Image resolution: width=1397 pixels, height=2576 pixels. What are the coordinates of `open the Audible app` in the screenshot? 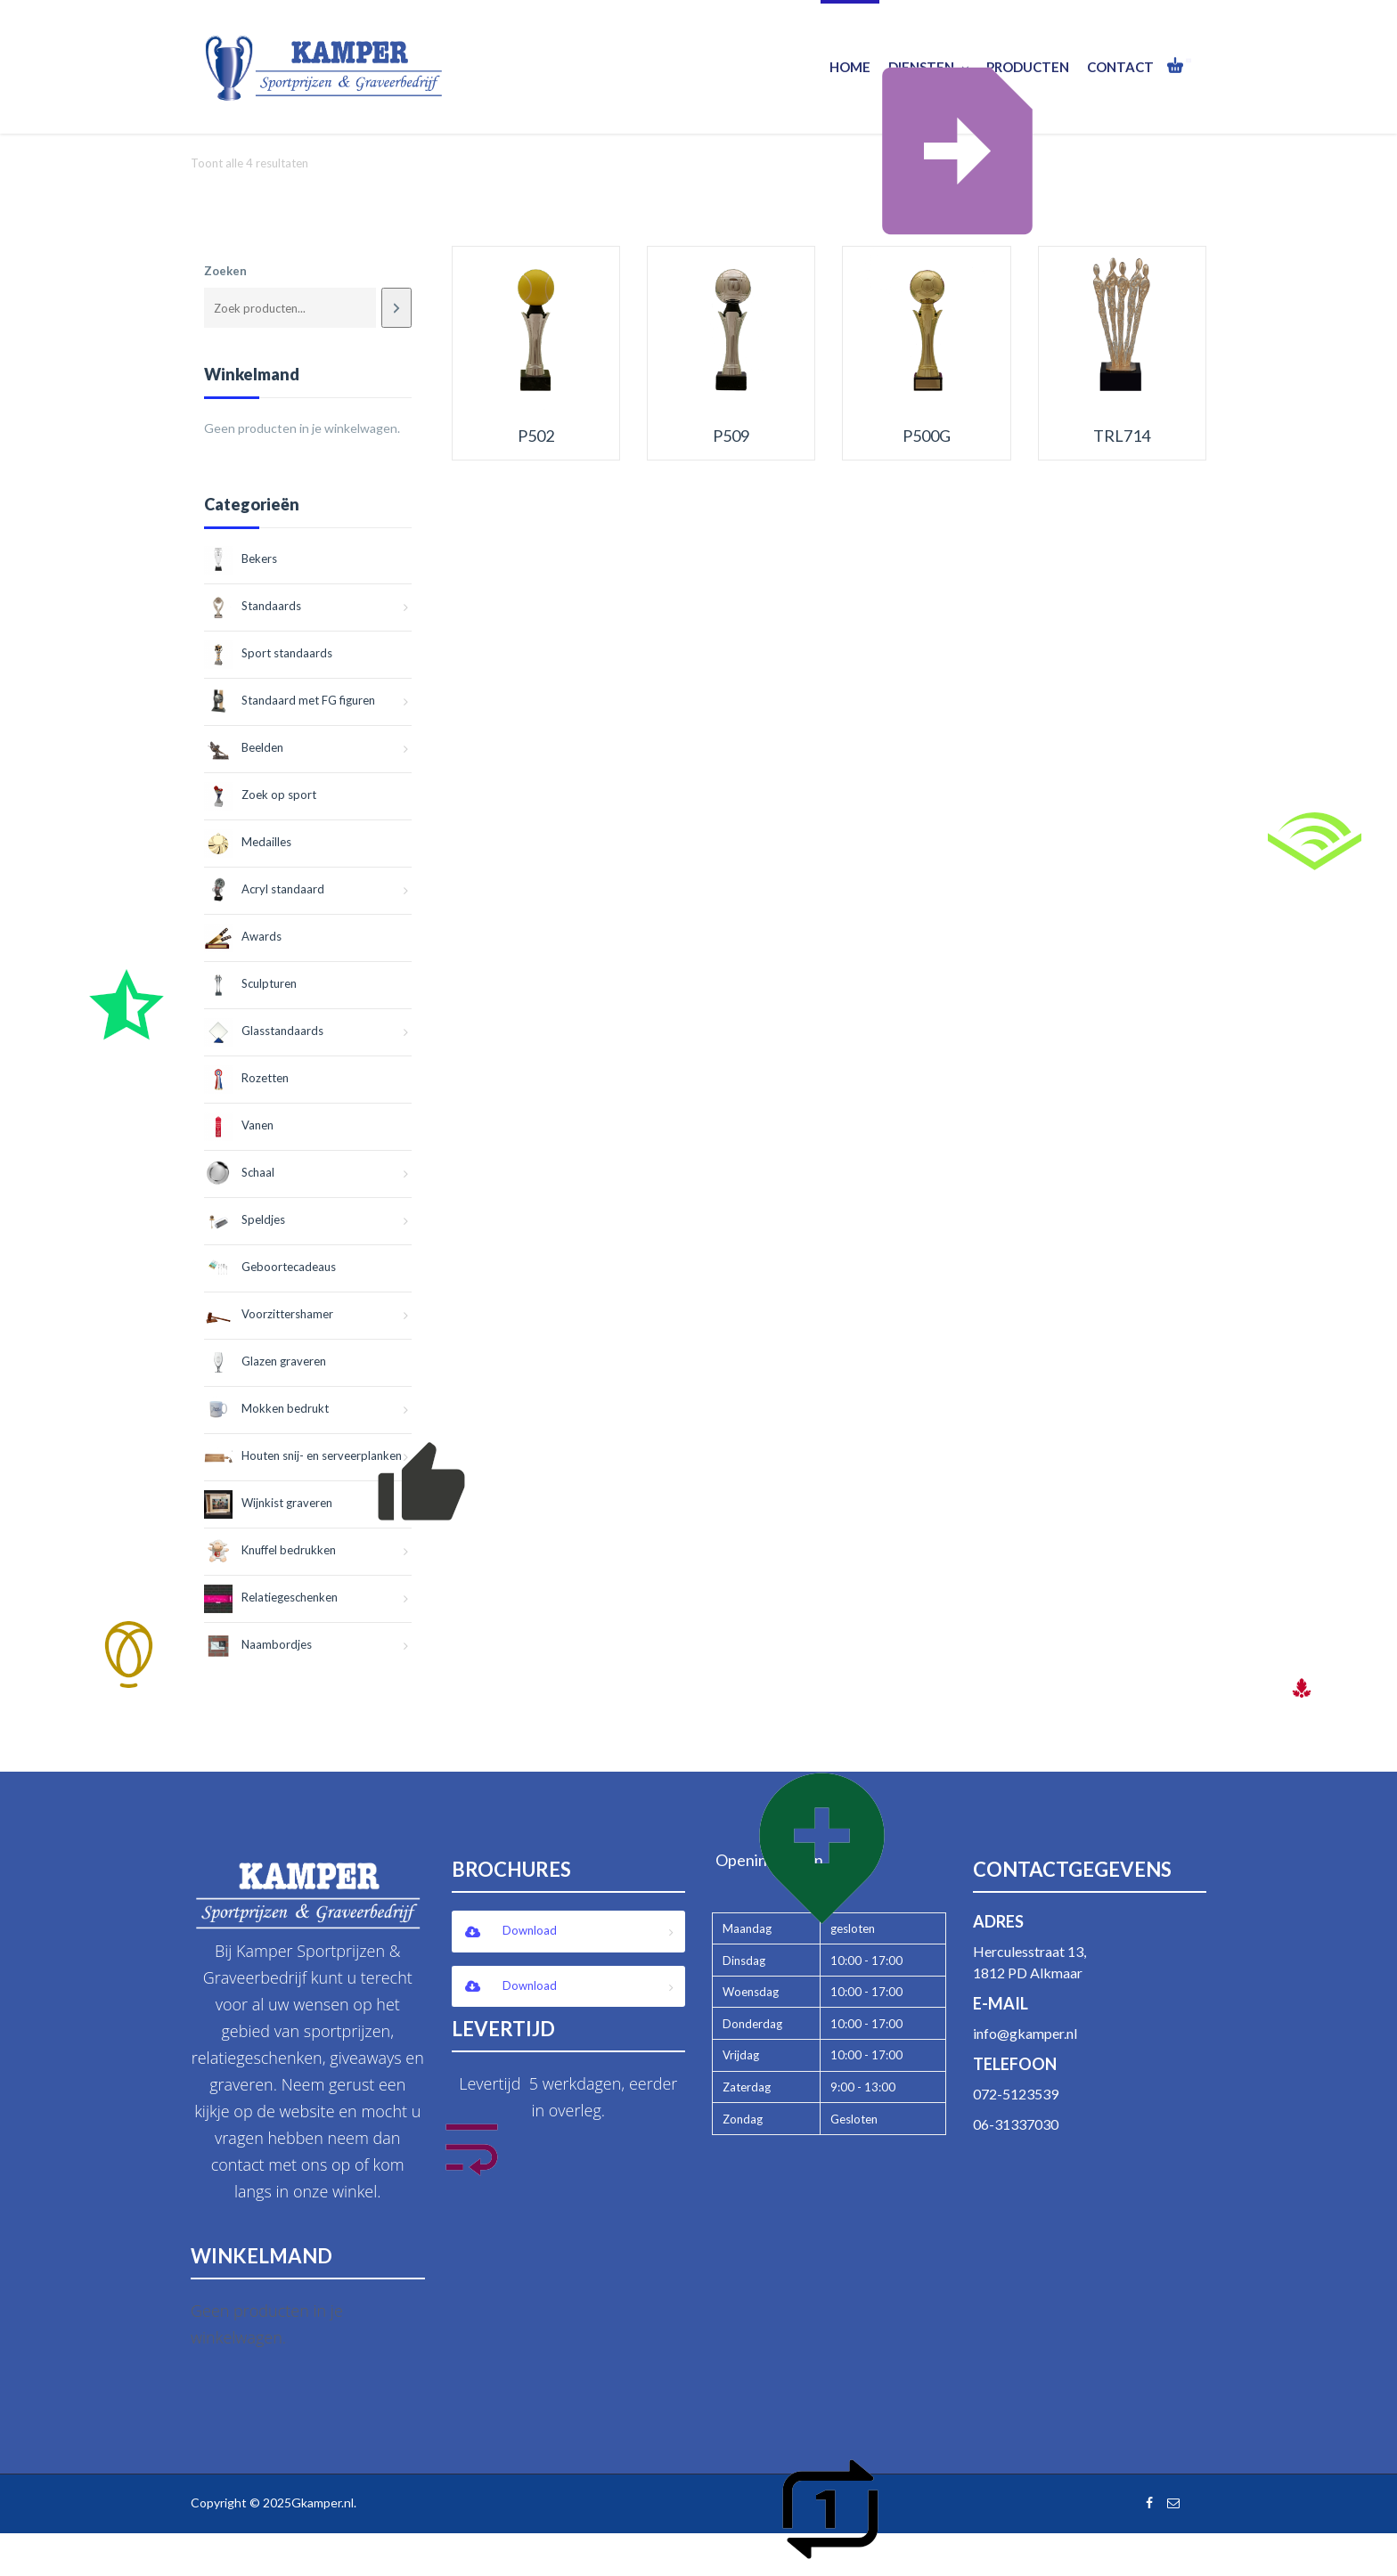 It's located at (1314, 841).